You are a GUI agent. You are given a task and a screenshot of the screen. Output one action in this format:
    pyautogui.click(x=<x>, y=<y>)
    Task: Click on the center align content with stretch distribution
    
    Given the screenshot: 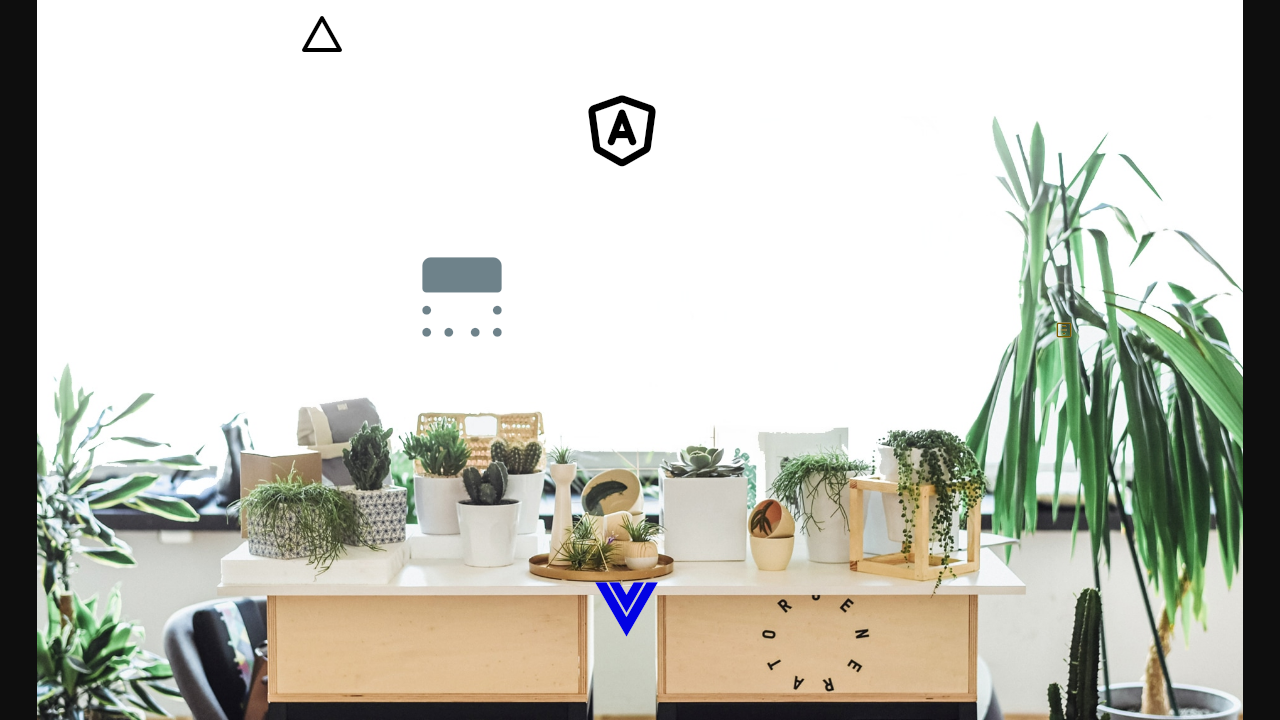 What is the action you would take?
    pyautogui.click(x=1064, y=330)
    